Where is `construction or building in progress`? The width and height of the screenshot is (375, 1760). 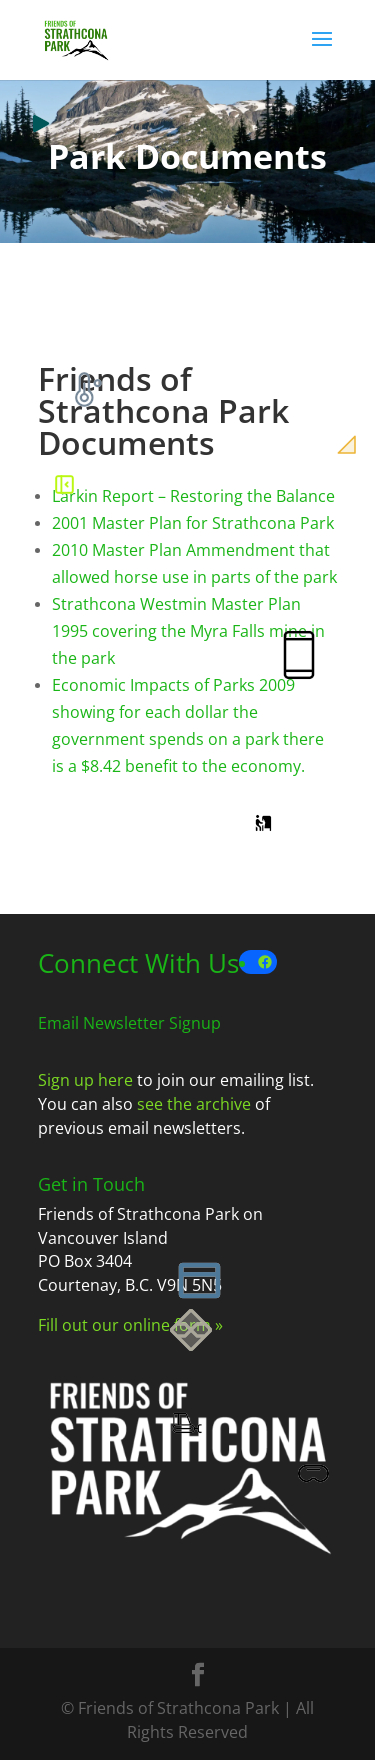
construction or building in progress is located at coordinates (187, 1423).